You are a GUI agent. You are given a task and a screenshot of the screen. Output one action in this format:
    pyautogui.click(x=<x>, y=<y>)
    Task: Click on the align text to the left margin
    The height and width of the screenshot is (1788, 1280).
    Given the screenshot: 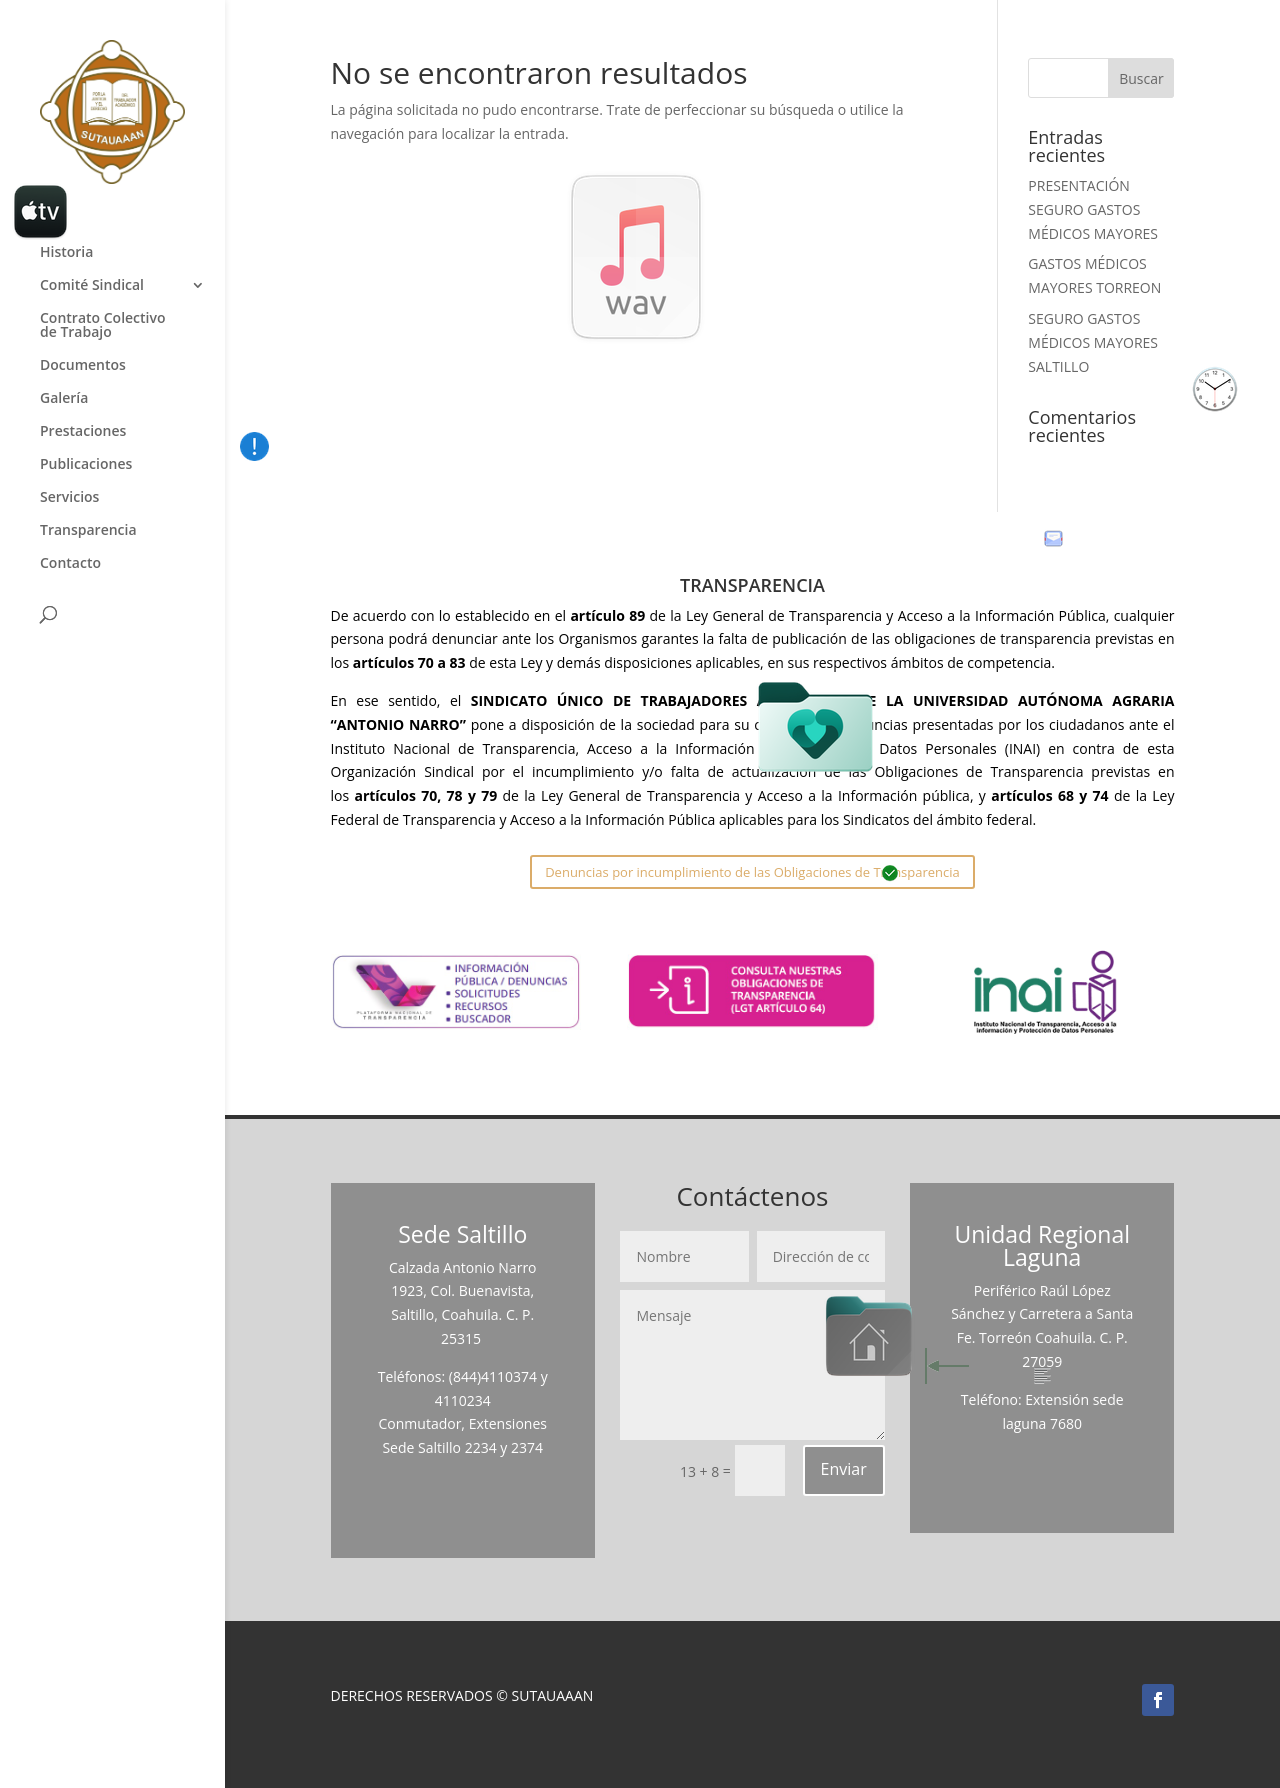 What is the action you would take?
    pyautogui.click(x=1042, y=1375)
    